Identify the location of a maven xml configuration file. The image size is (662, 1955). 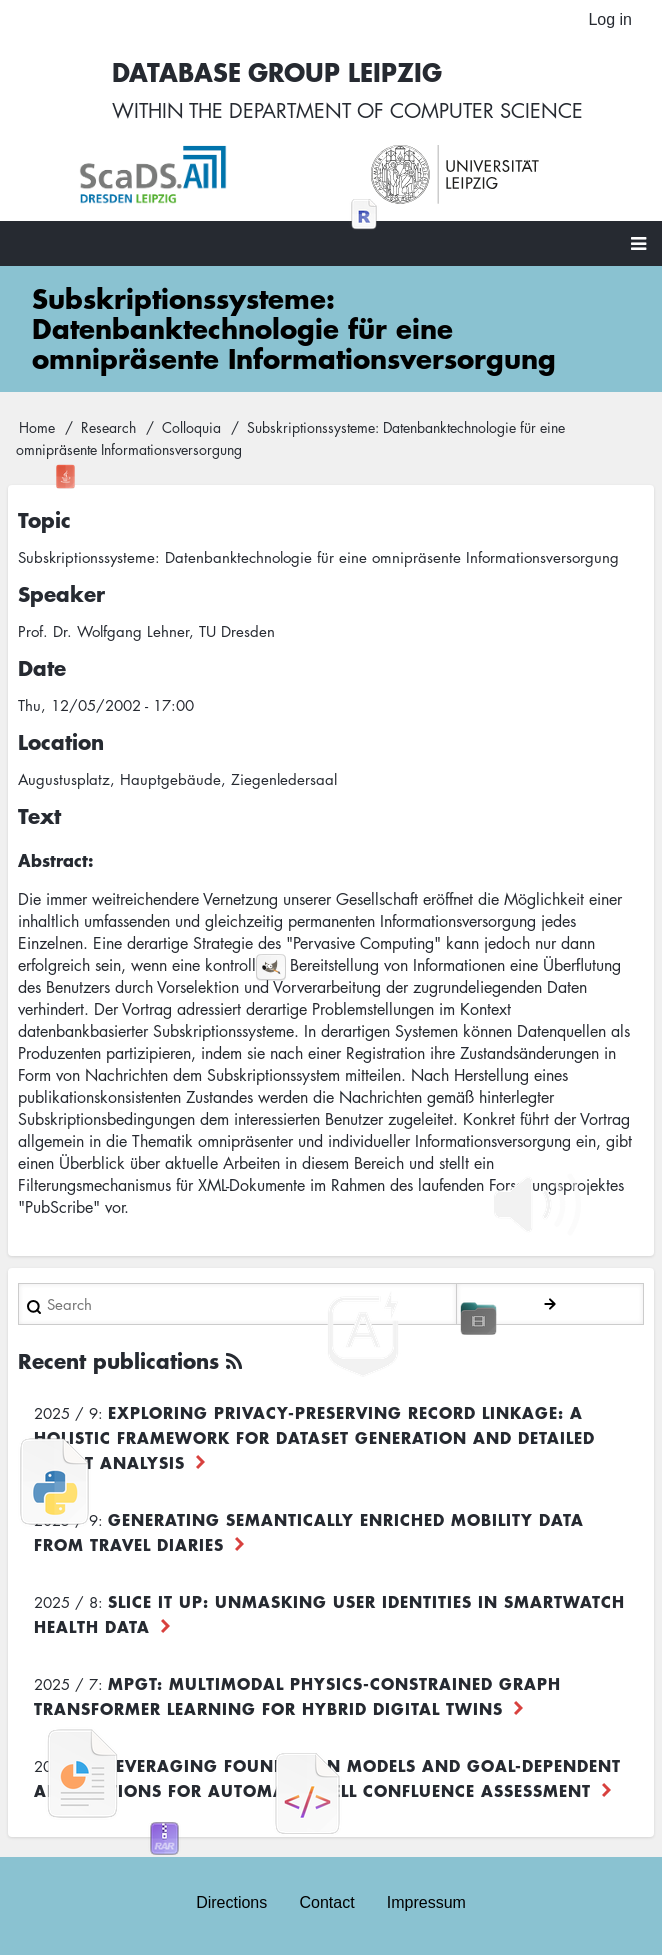
(307, 1793).